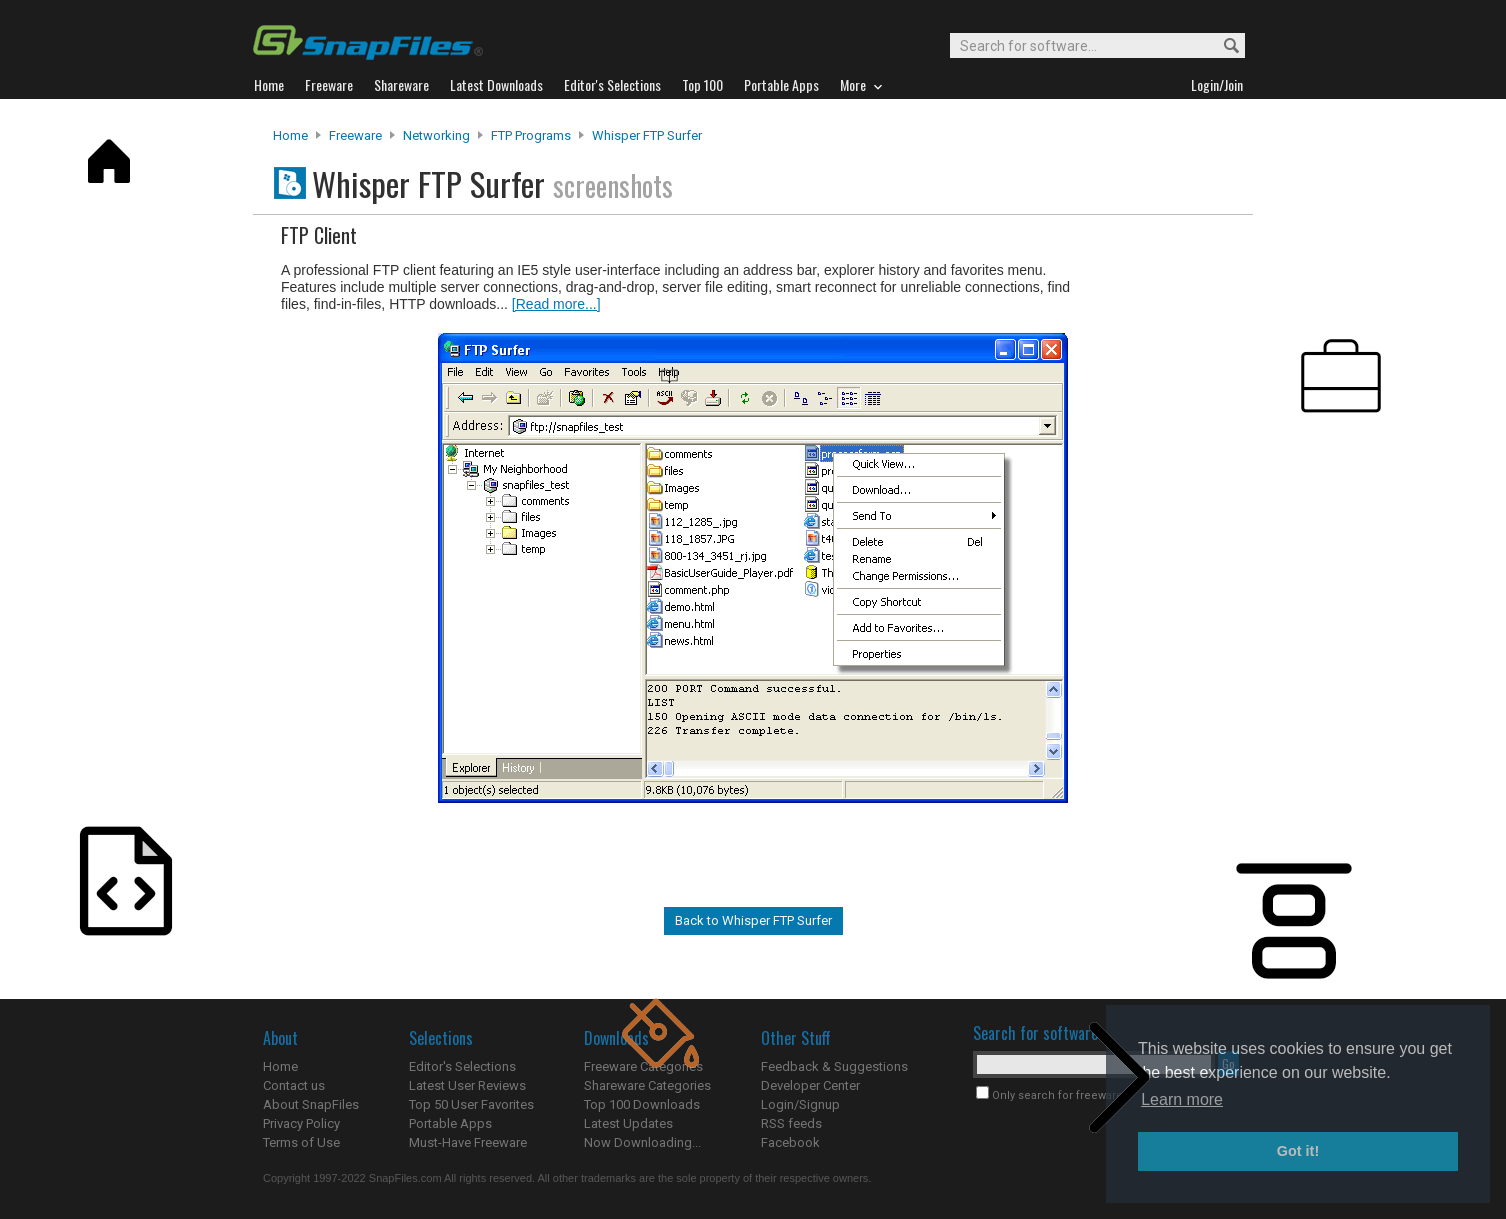 The image size is (1506, 1219). What do you see at coordinates (109, 162) in the screenshot?
I see `navigate to home screen` at bounding box center [109, 162].